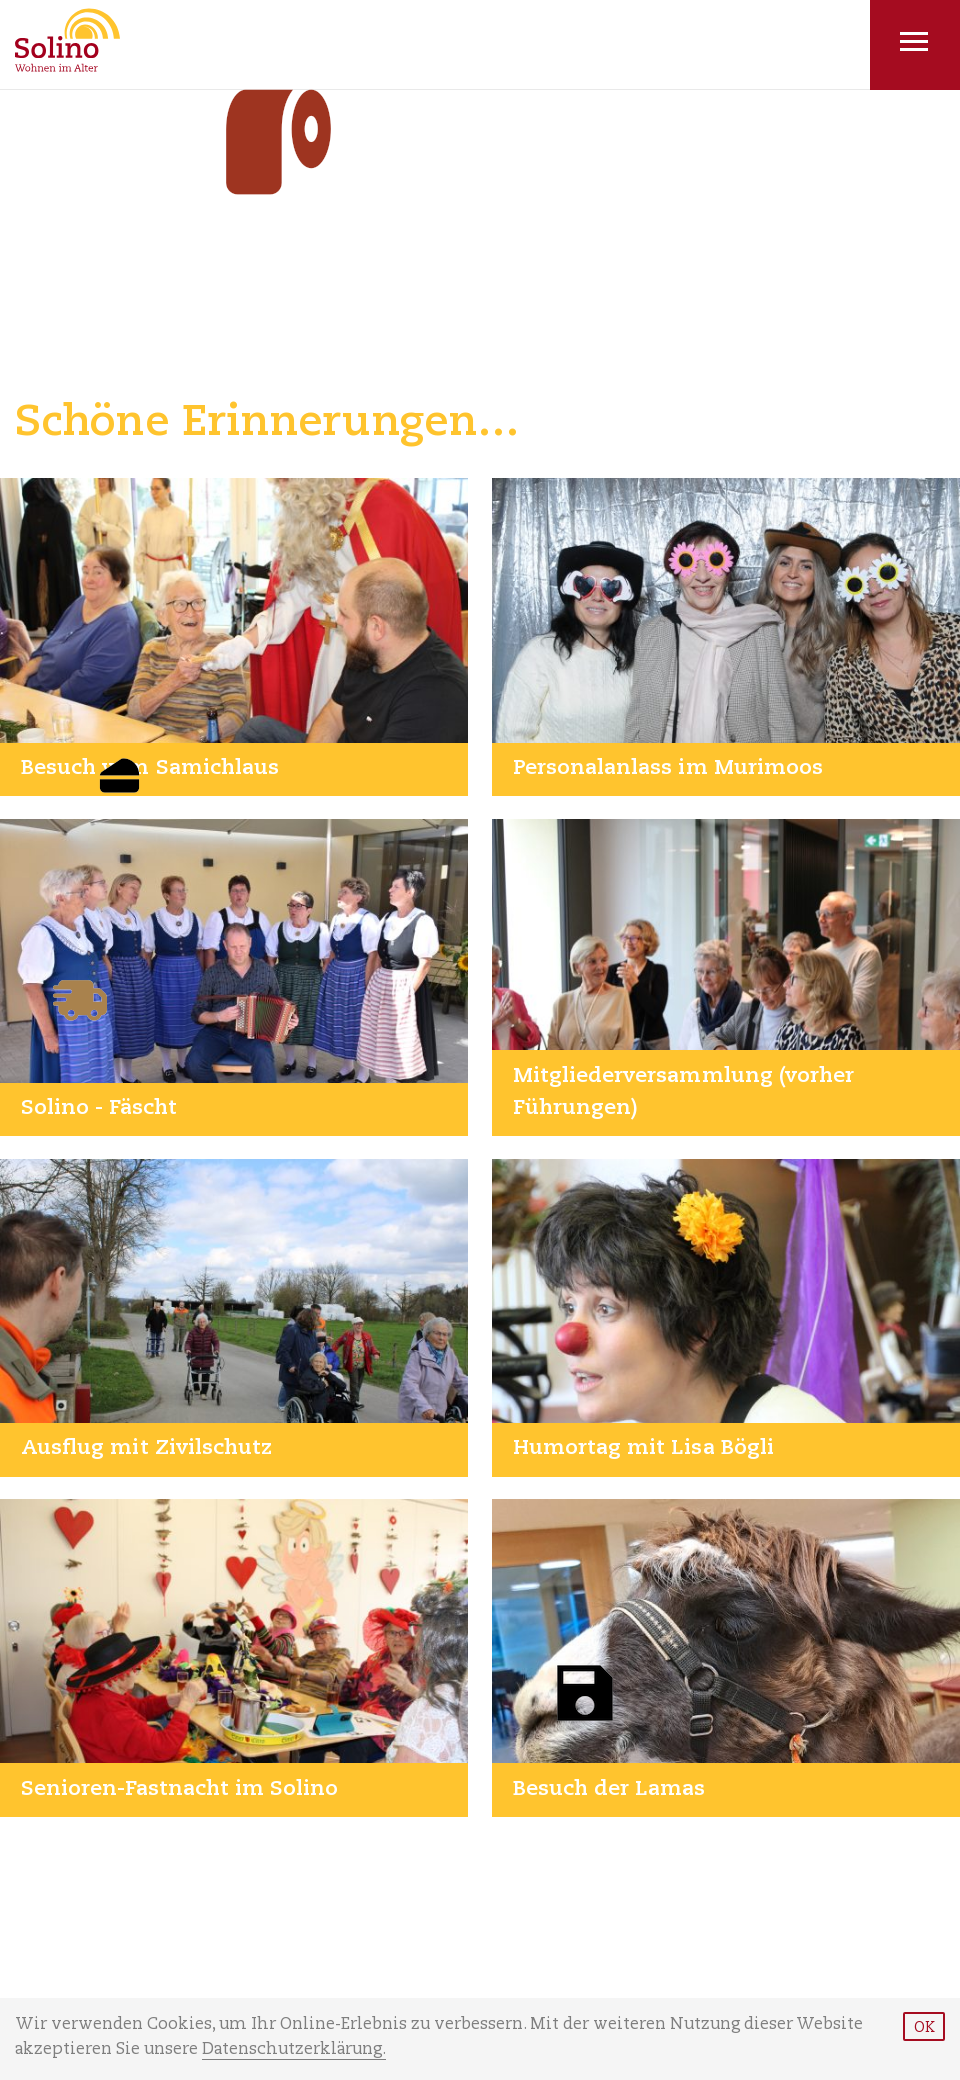  What do you see at coordinates (278, 135) in the screenshot?
I see `indicates restroom or bathroom location` at bounding box center [278, 135].